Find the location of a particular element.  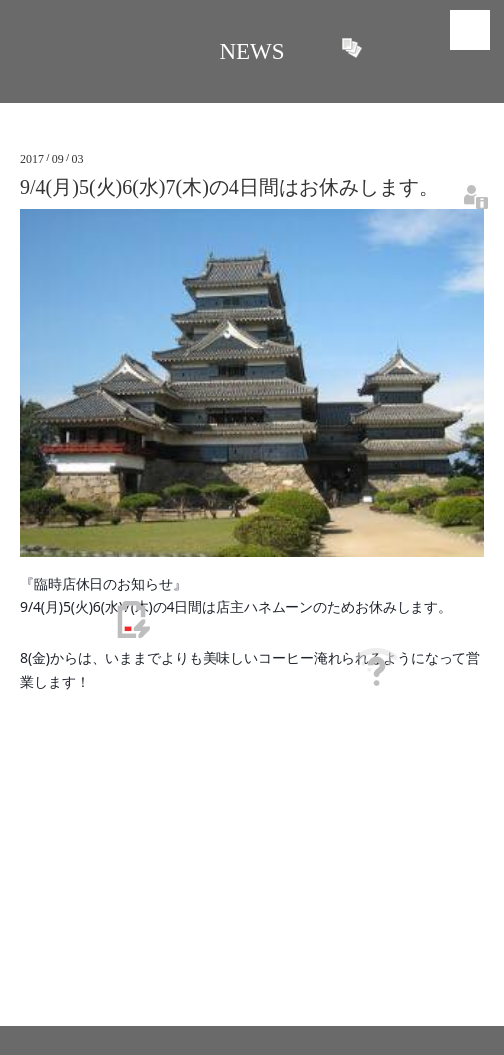

access your documents folder is located at coordinates (352, 48).